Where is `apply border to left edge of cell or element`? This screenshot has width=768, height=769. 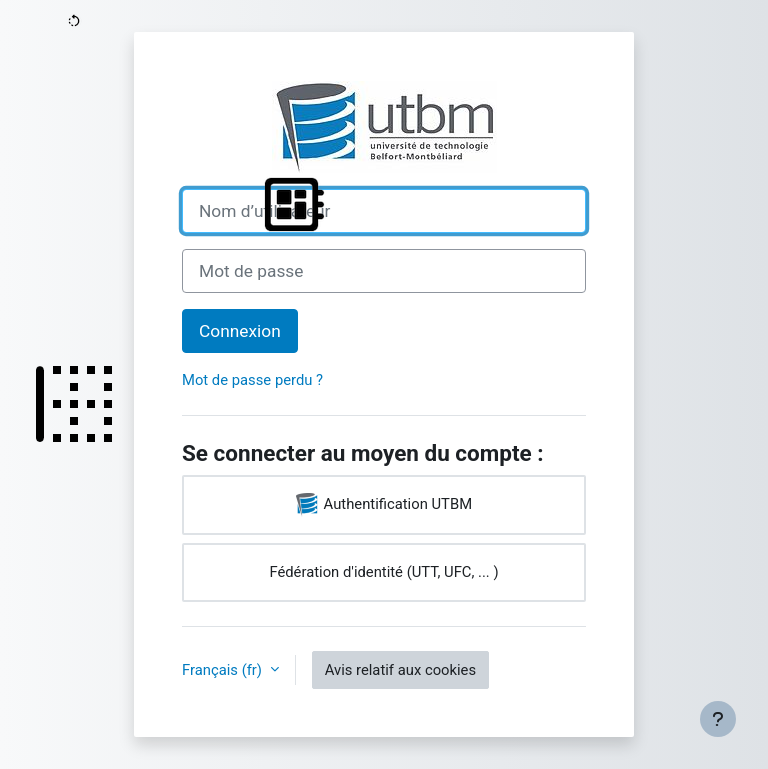
apply border to left edge of cell or element is located at coordinates (74, 404).